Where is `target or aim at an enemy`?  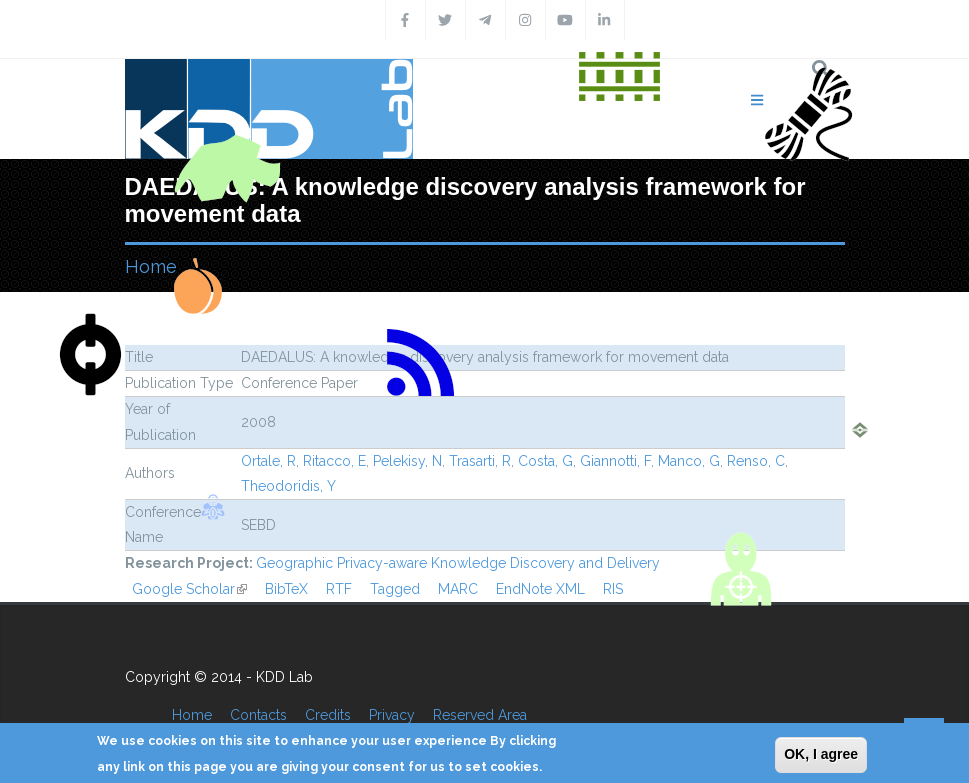 target or aim at an enemy is located at coordinates (741, 569).